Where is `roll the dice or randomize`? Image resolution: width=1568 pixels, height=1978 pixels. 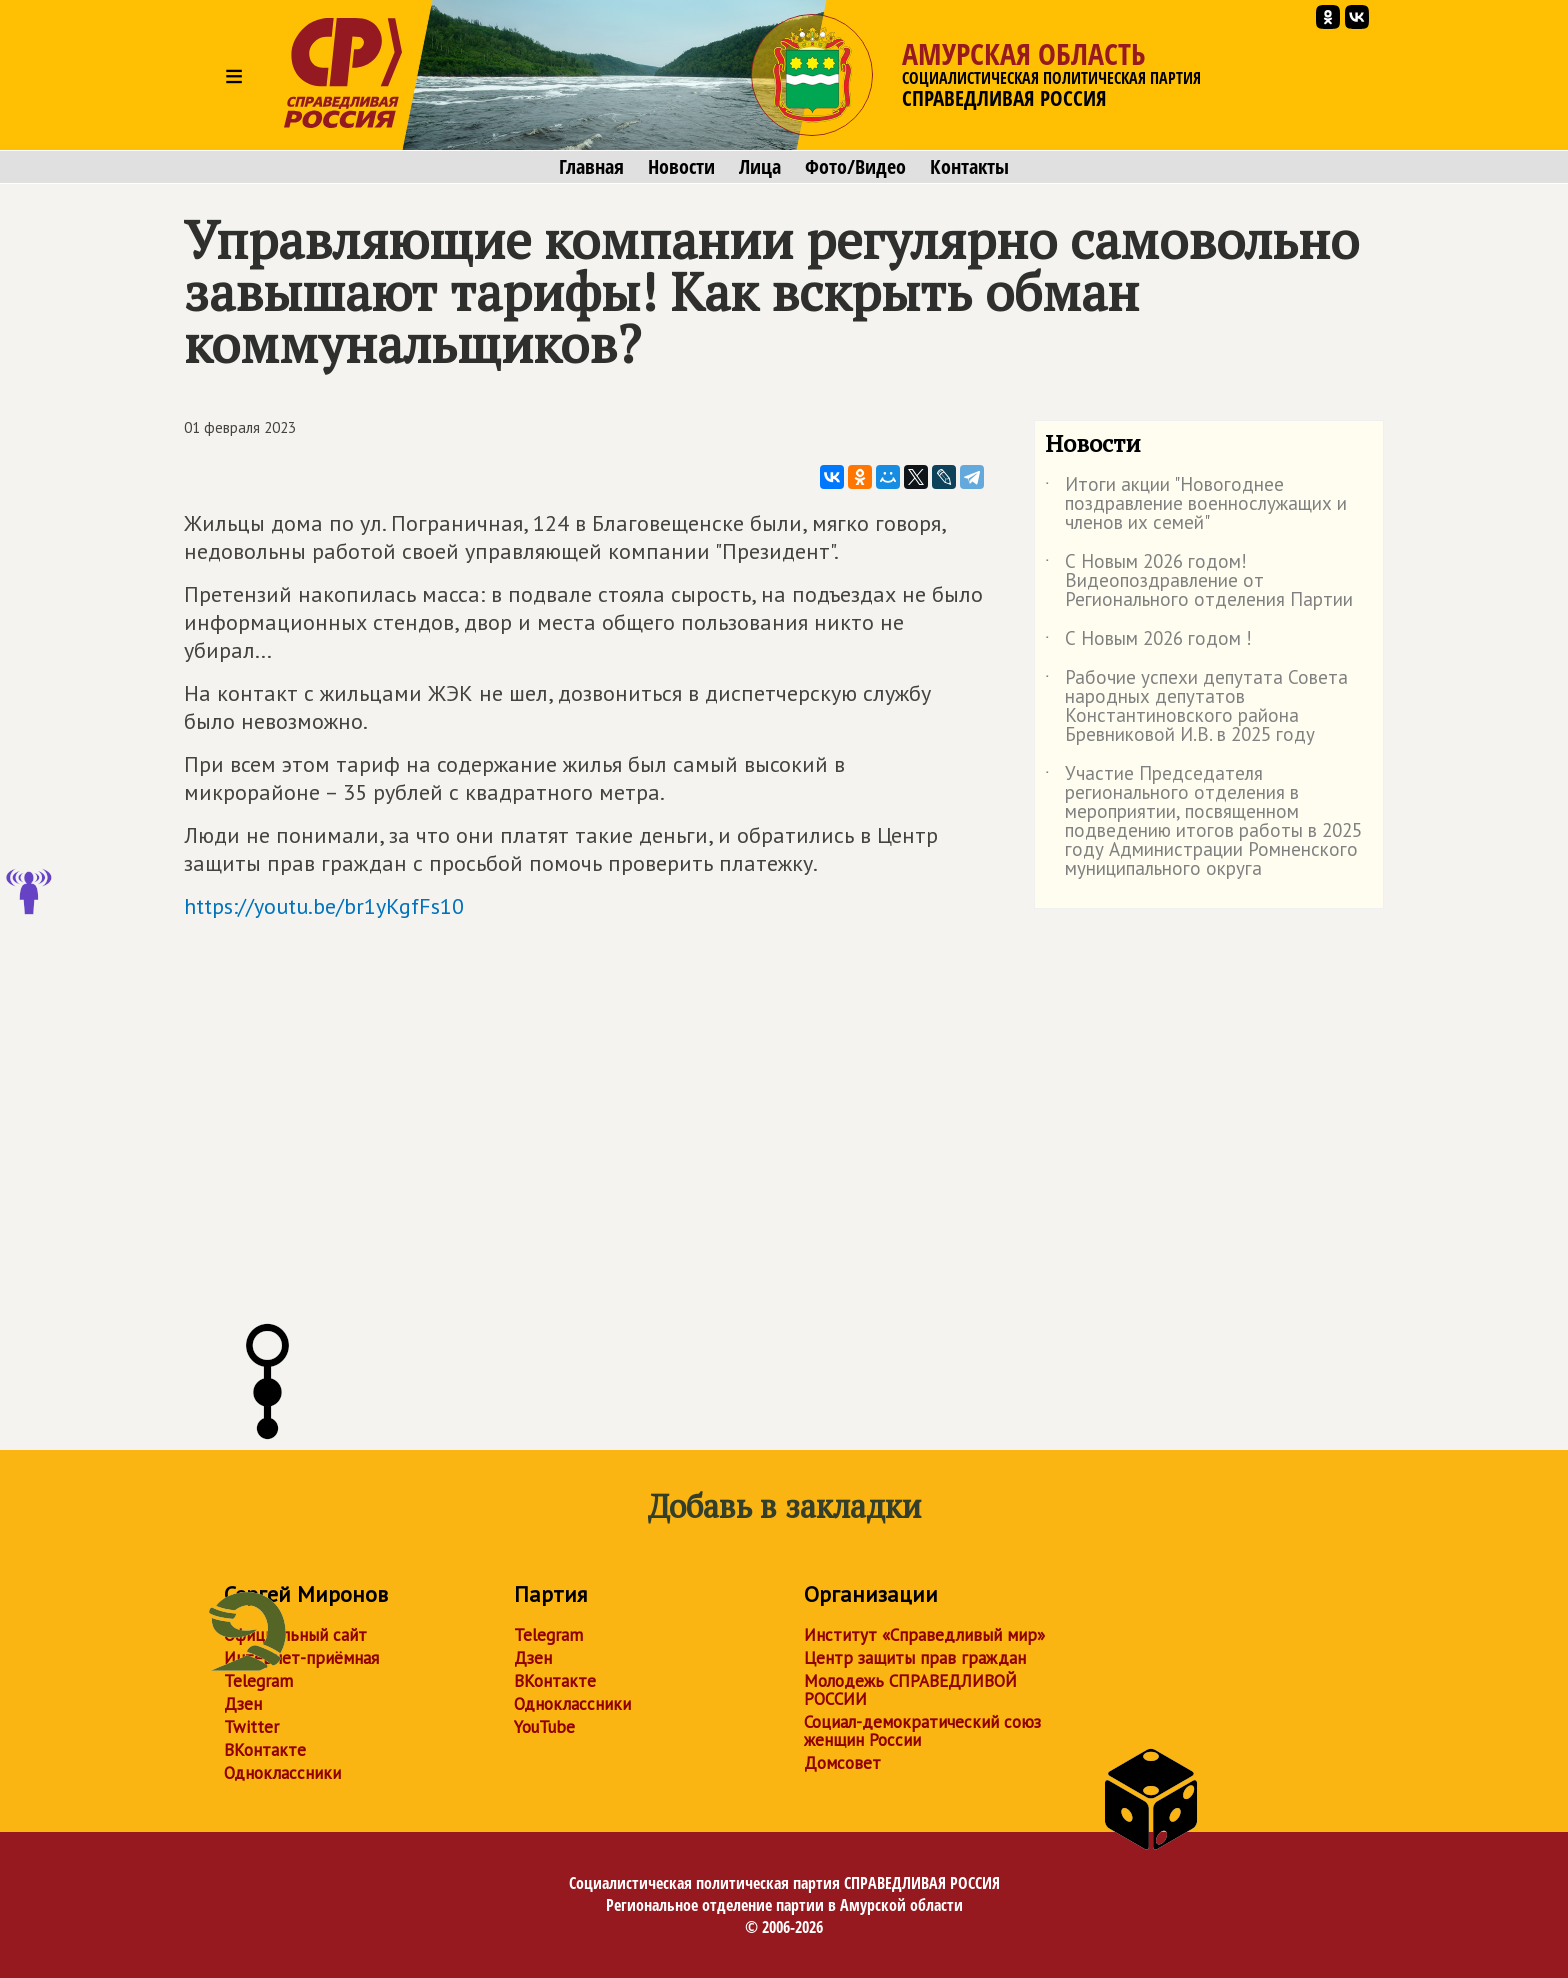 roll the dice or randomize is located at coordinates (1151, 1800).